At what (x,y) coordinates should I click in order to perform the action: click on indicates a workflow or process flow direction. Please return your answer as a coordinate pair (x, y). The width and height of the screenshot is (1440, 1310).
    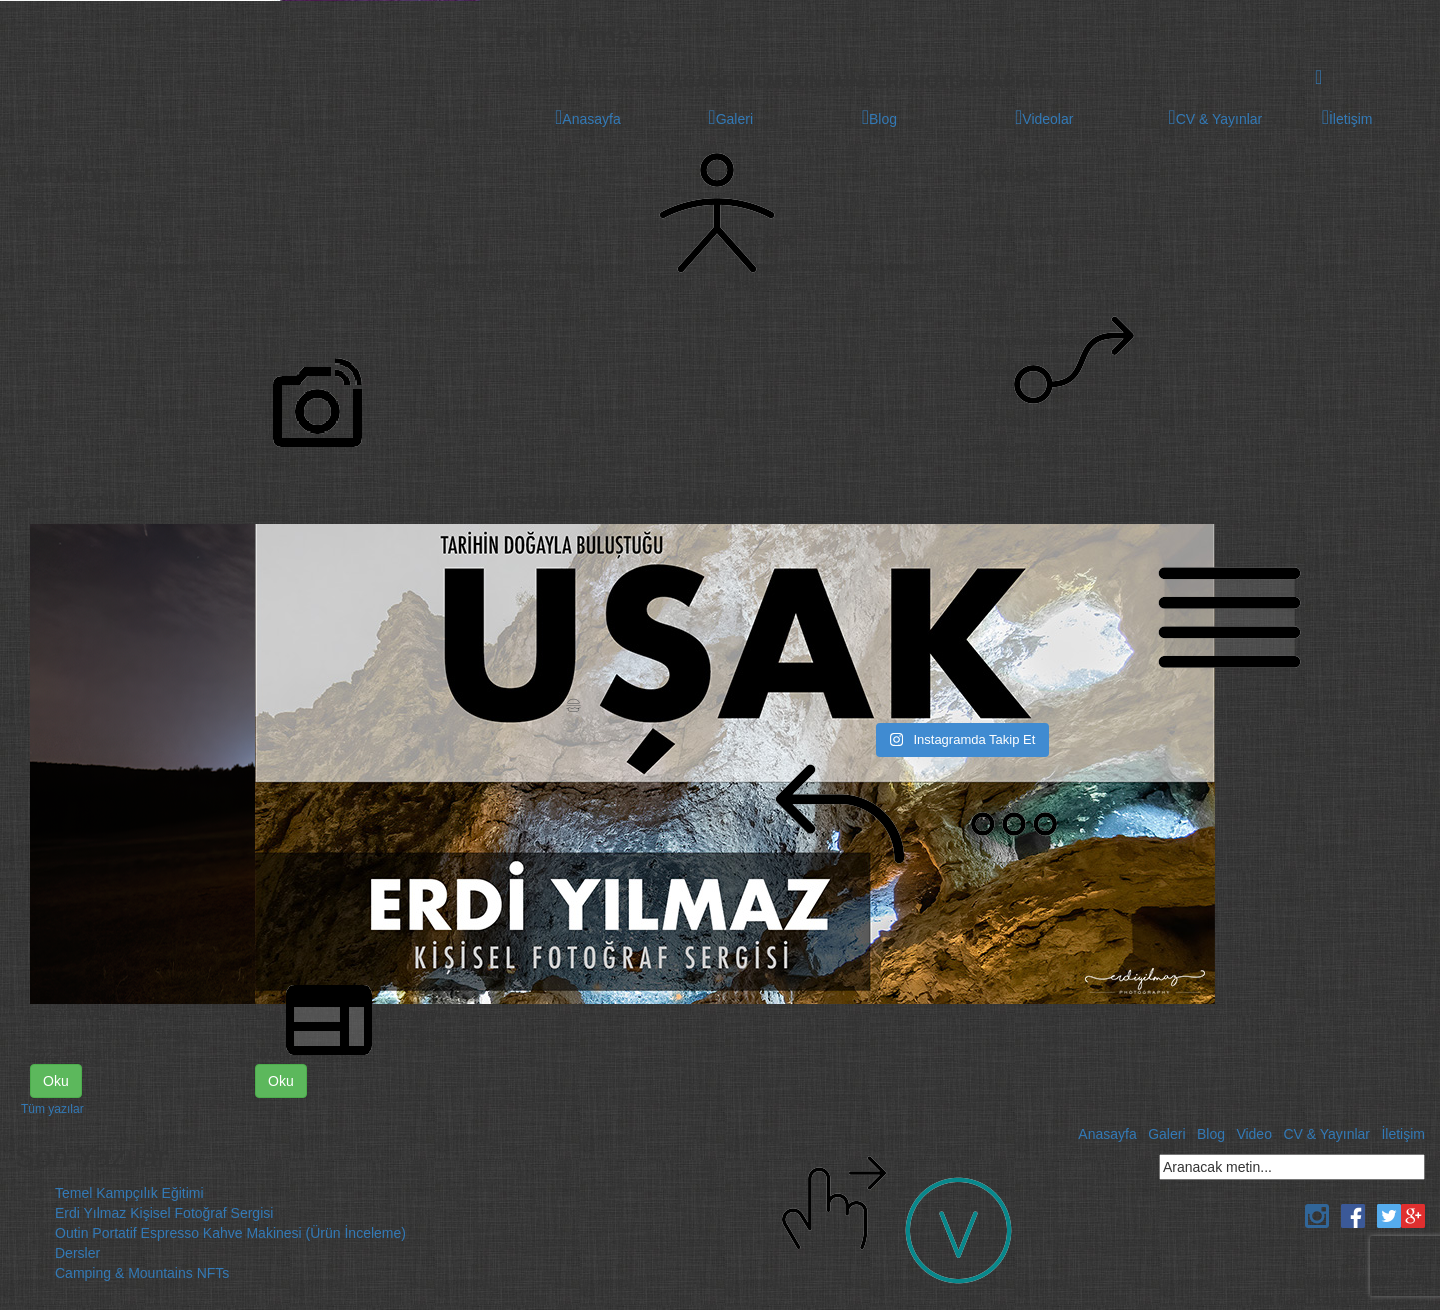
    Looking at the image, I should click on (1074, 360).